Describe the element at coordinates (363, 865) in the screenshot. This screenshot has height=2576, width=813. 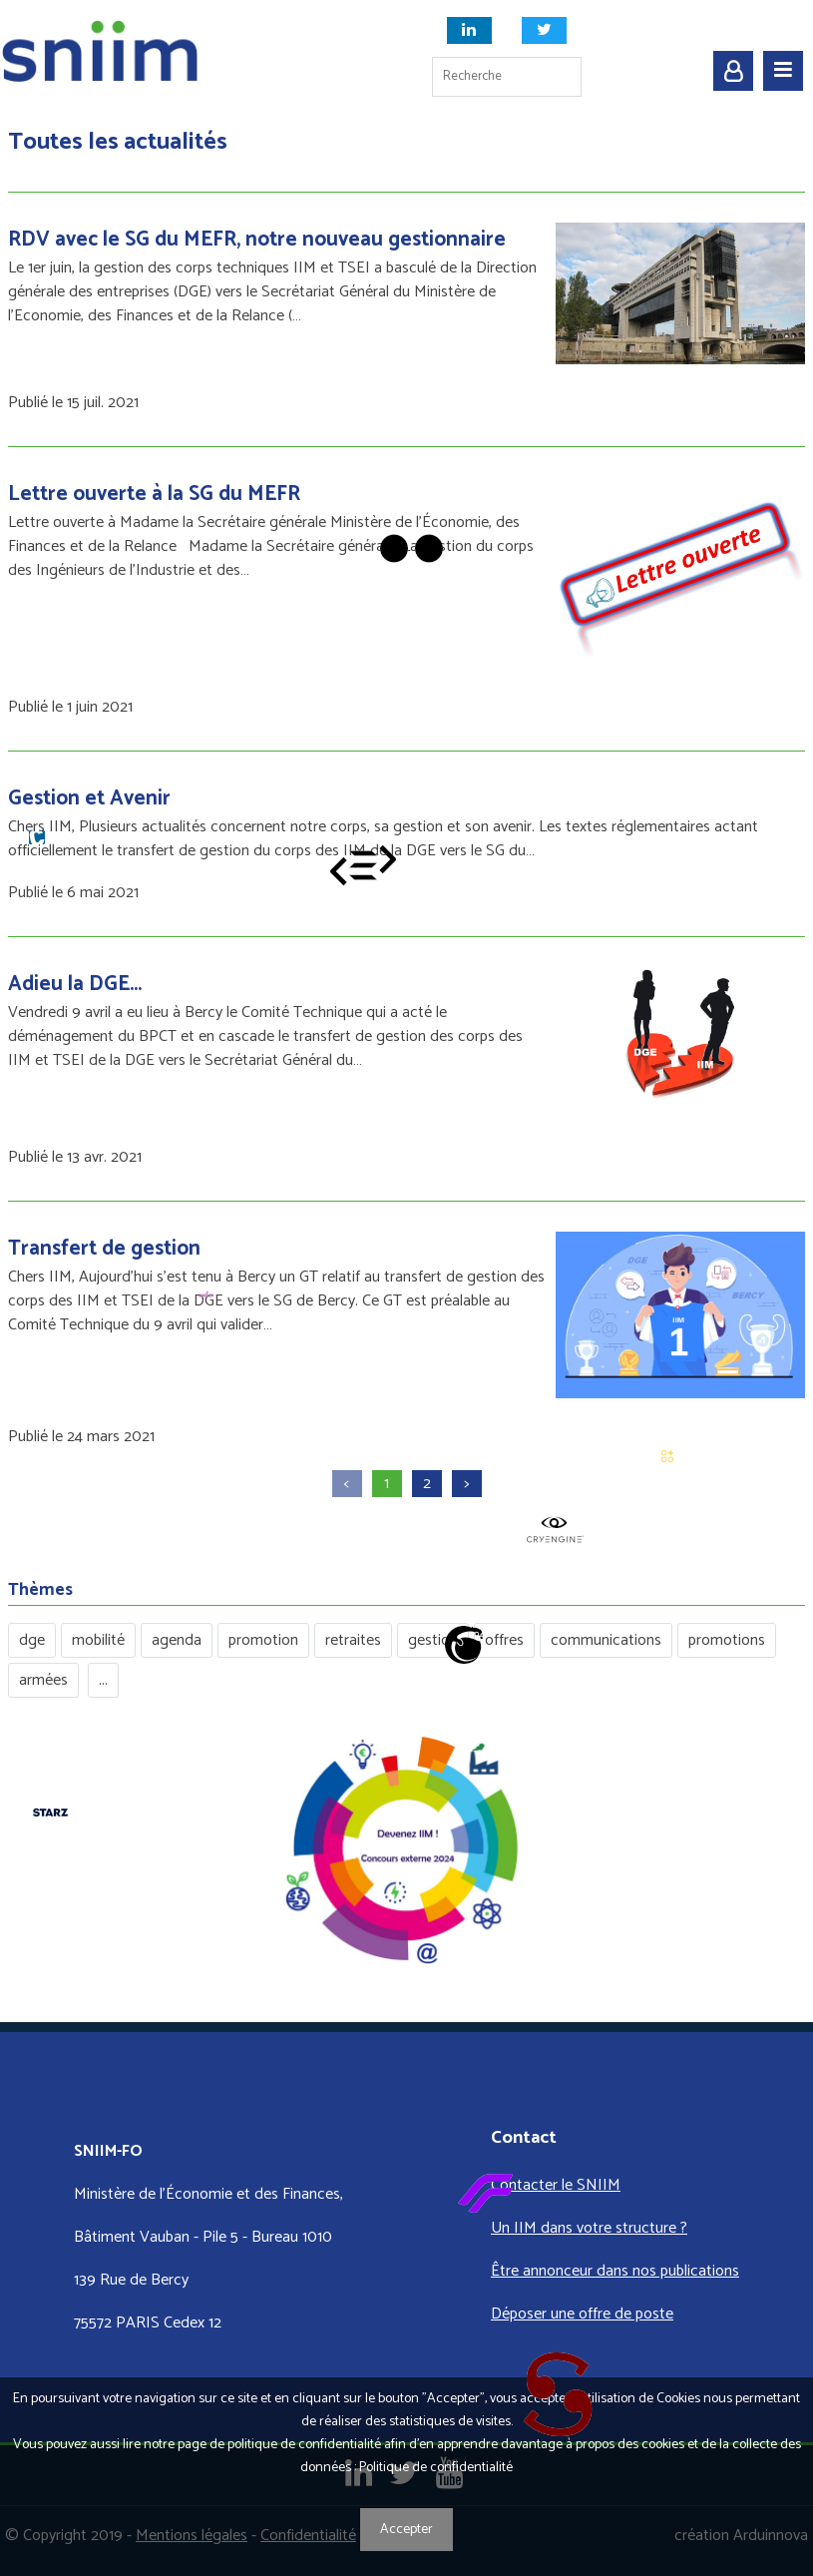
I see `purescript programming language logo` at that location.